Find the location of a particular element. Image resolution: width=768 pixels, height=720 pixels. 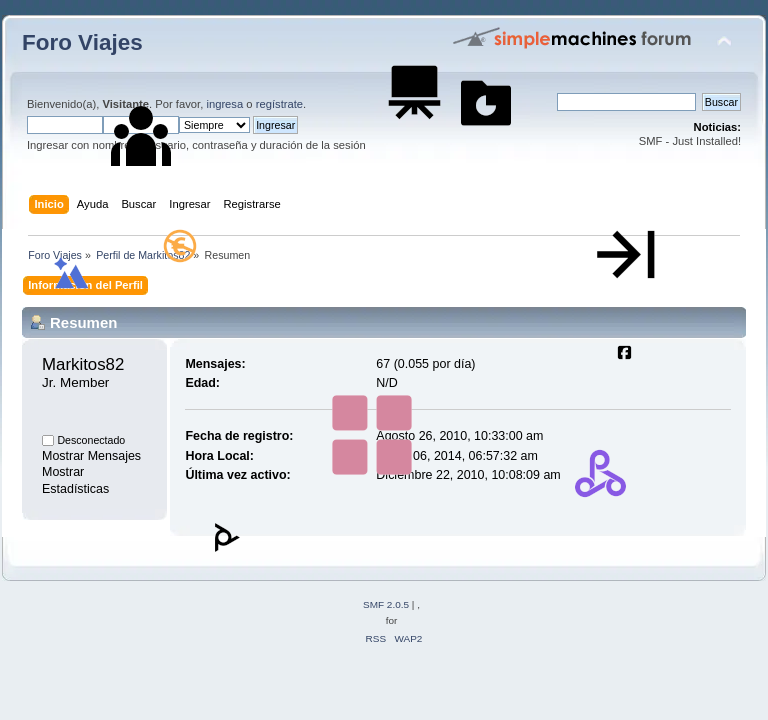

indicates non-commercial use license for european content is located at coordinates (180, 246).